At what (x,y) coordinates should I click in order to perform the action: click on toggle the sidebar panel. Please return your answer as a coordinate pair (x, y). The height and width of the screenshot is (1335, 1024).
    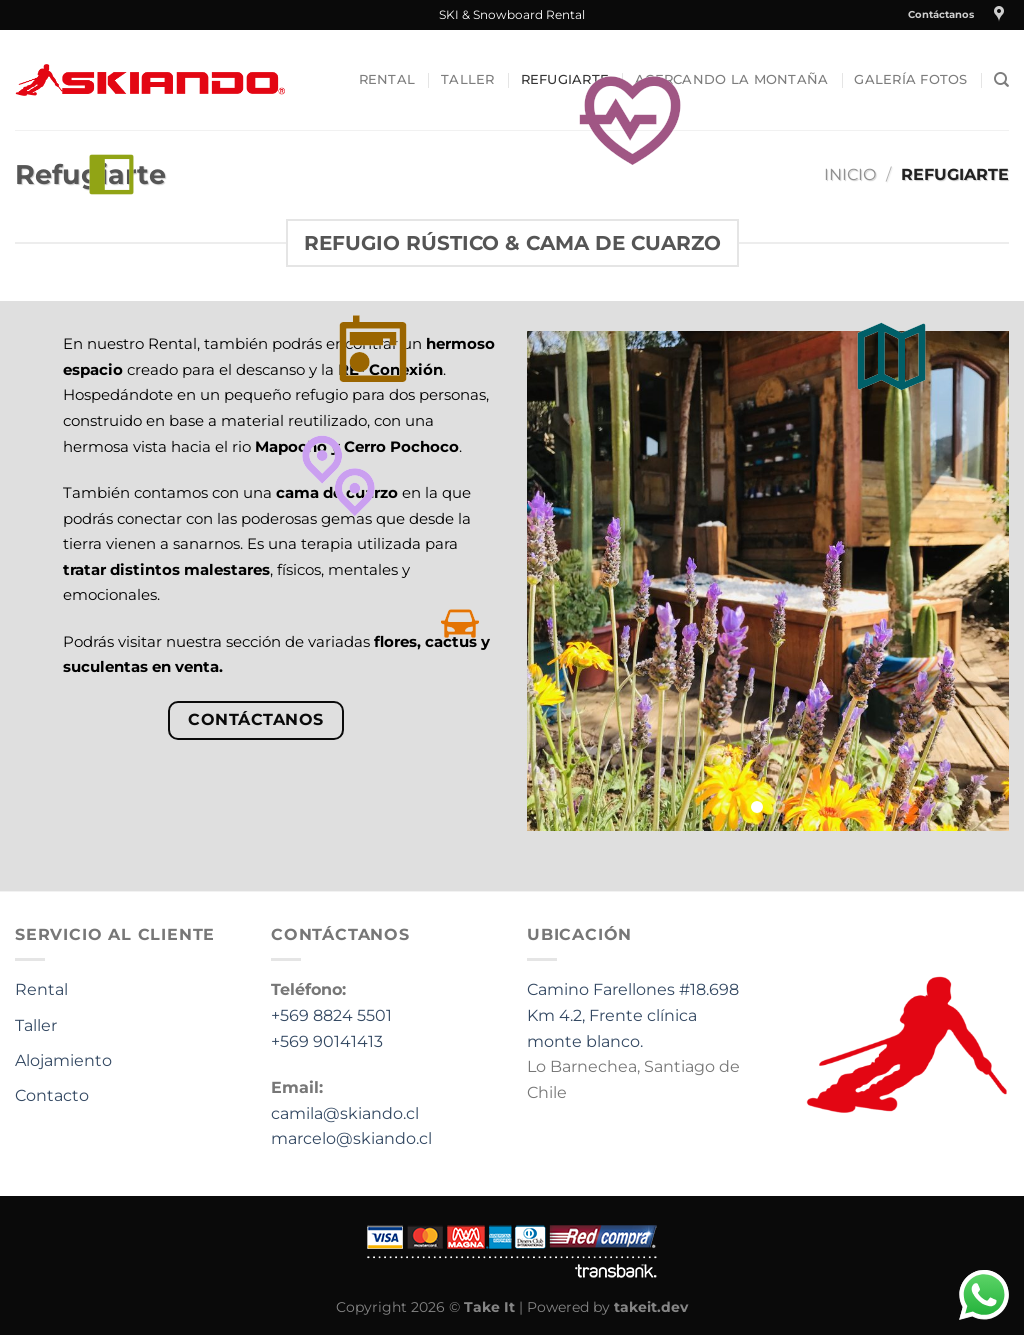
    Looking at the image, I should click on (111, 174).